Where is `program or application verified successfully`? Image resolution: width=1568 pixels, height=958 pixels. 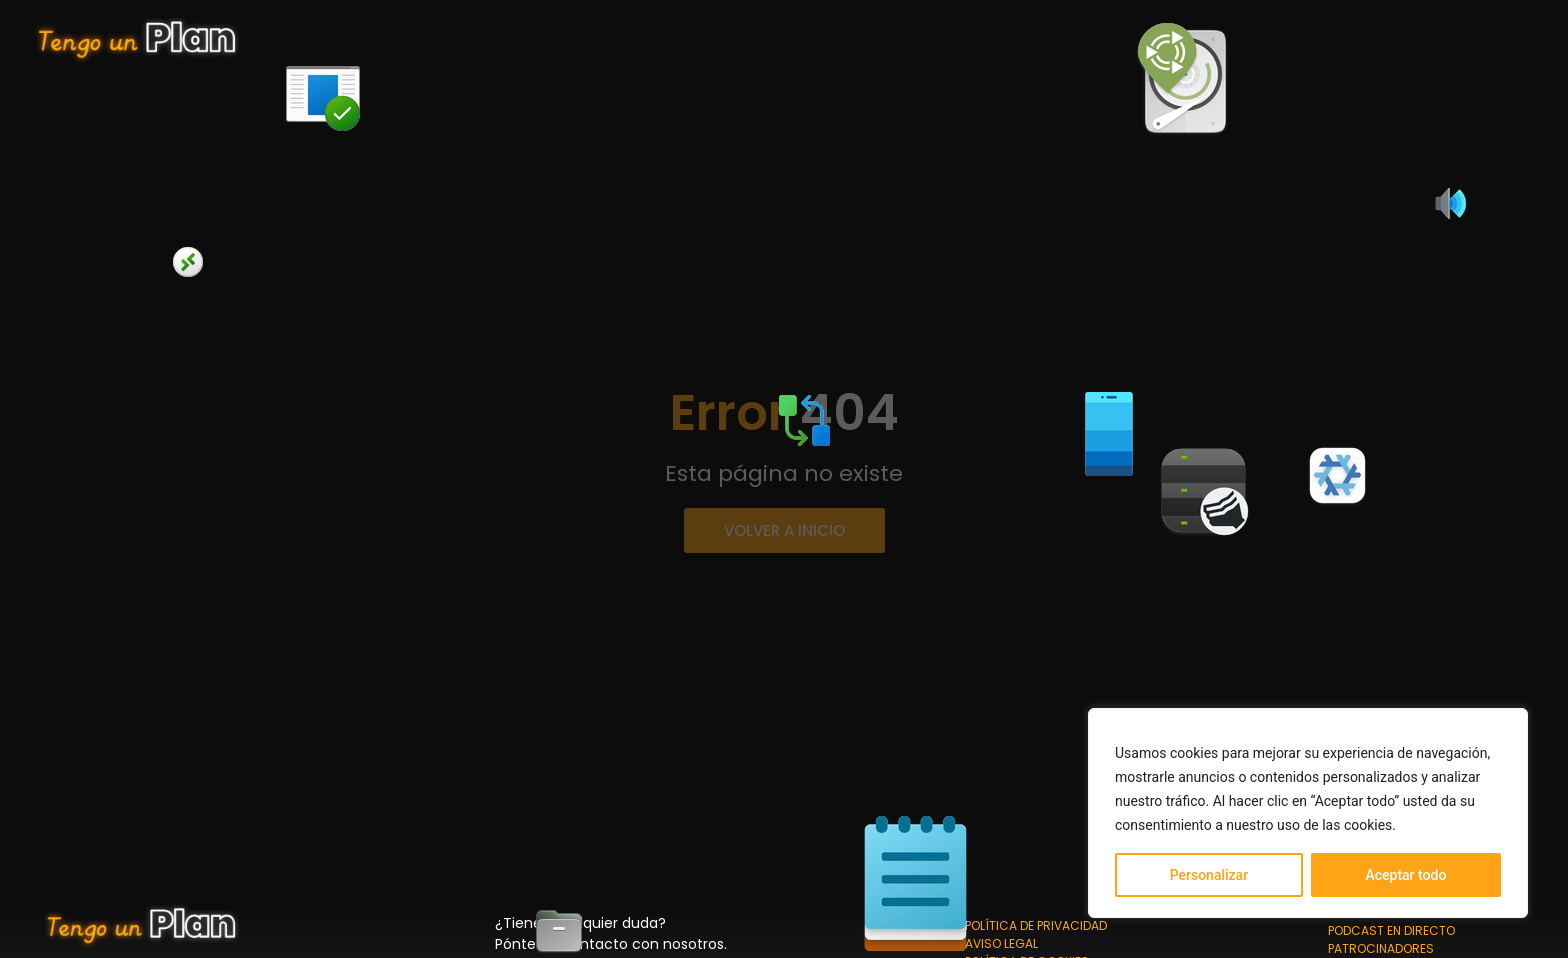
program or application verified successfully is located at coordinates (323, 94).